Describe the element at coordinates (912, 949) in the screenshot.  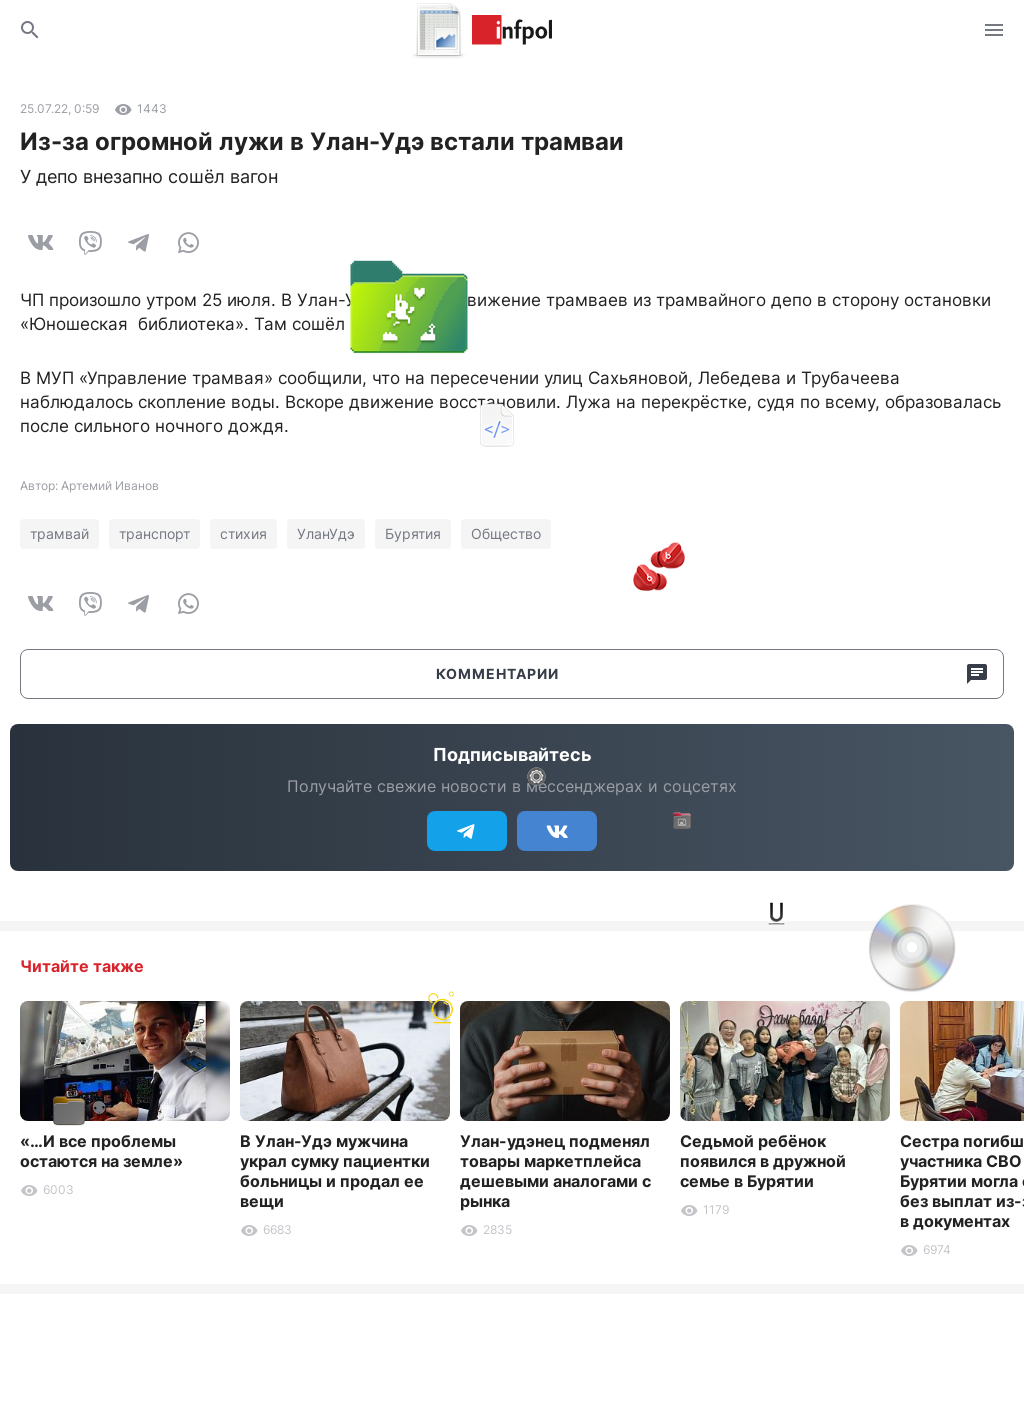
I see `access CD or optical disc drive` at that location.